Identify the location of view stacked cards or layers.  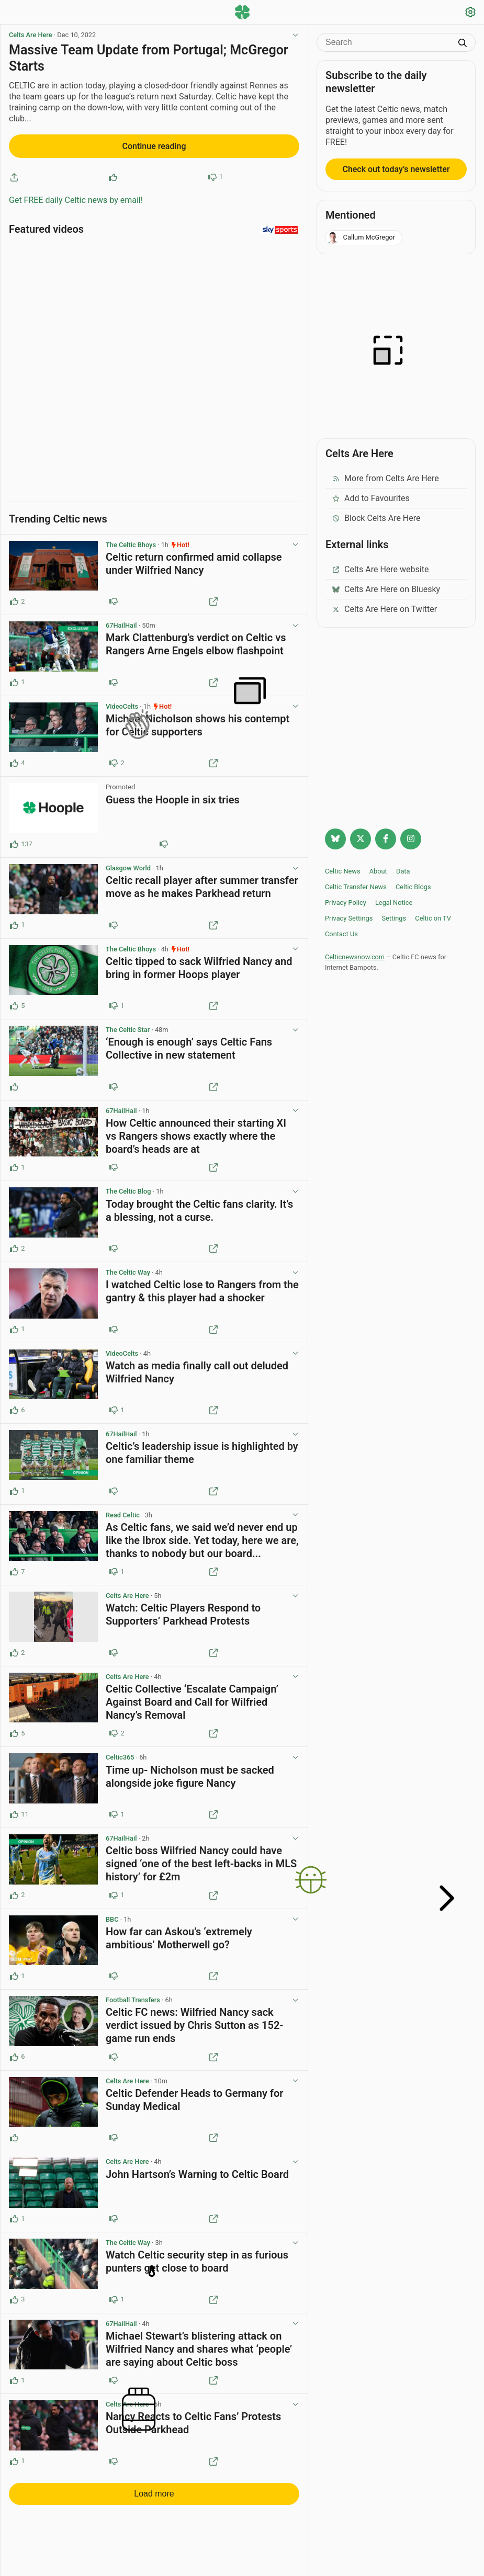
(250, 690).